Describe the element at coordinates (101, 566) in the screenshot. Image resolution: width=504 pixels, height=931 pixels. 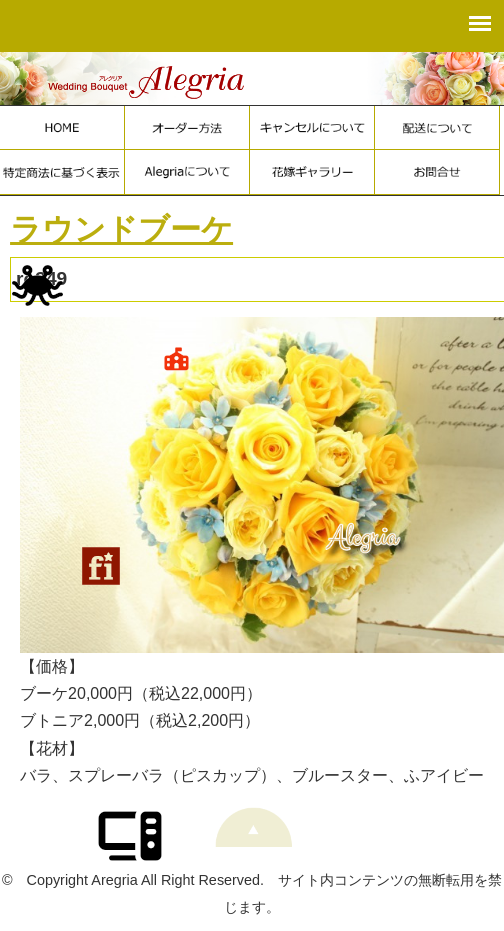
I see `fonticons brand logo` at that location.